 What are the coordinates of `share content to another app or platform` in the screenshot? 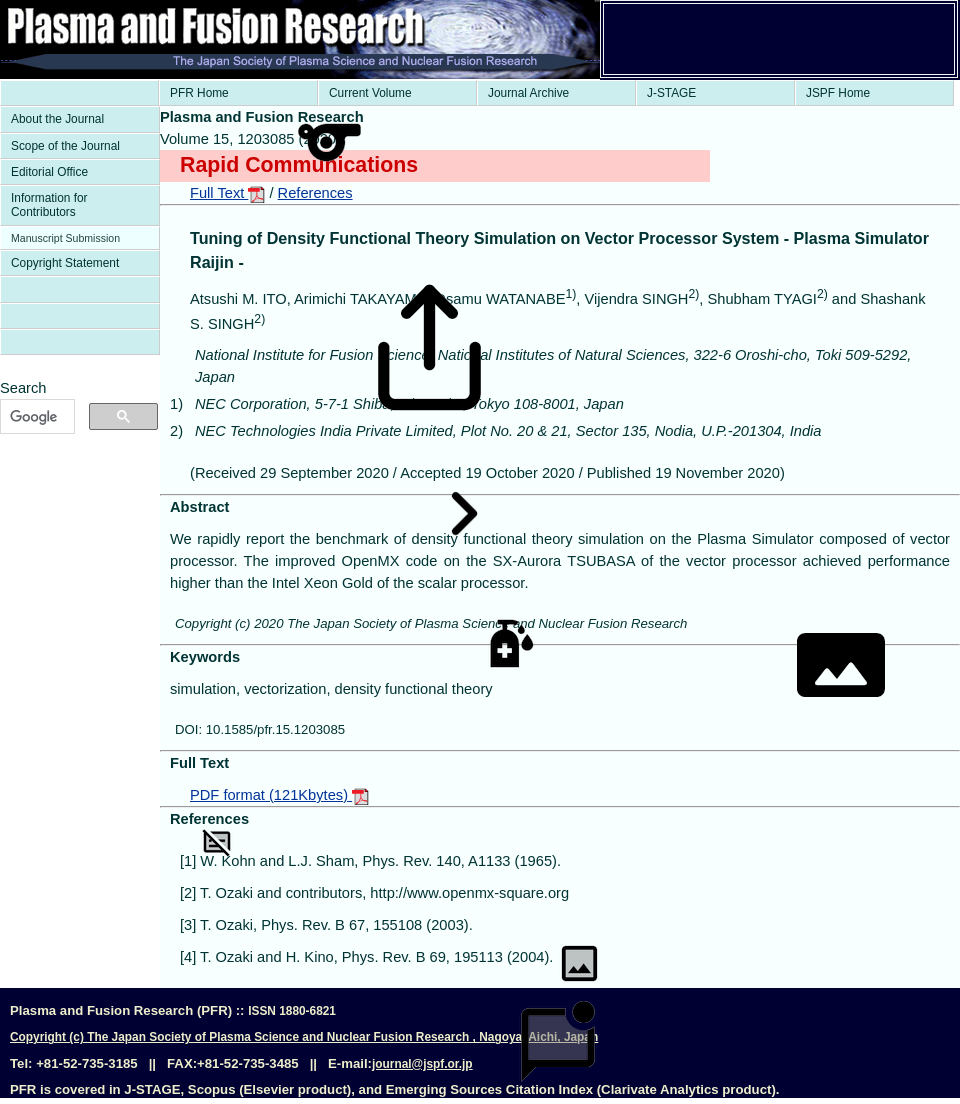 It's located at (429, 347).